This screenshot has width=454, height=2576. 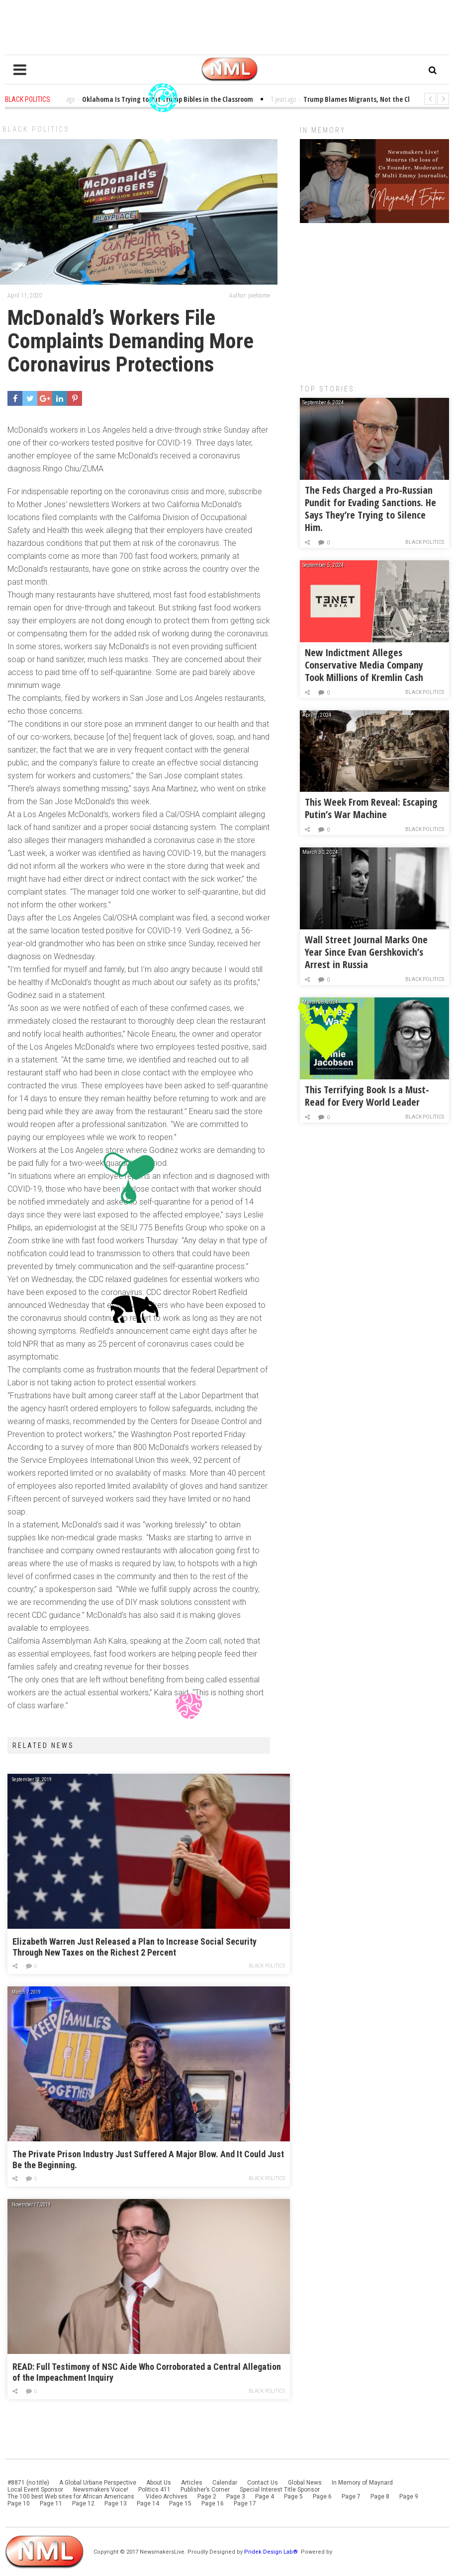 What do you see at coordinates (163, 97) in the screenshot?
I see `access eye maze puzzle or minigame` at bounding box center [163, 97].